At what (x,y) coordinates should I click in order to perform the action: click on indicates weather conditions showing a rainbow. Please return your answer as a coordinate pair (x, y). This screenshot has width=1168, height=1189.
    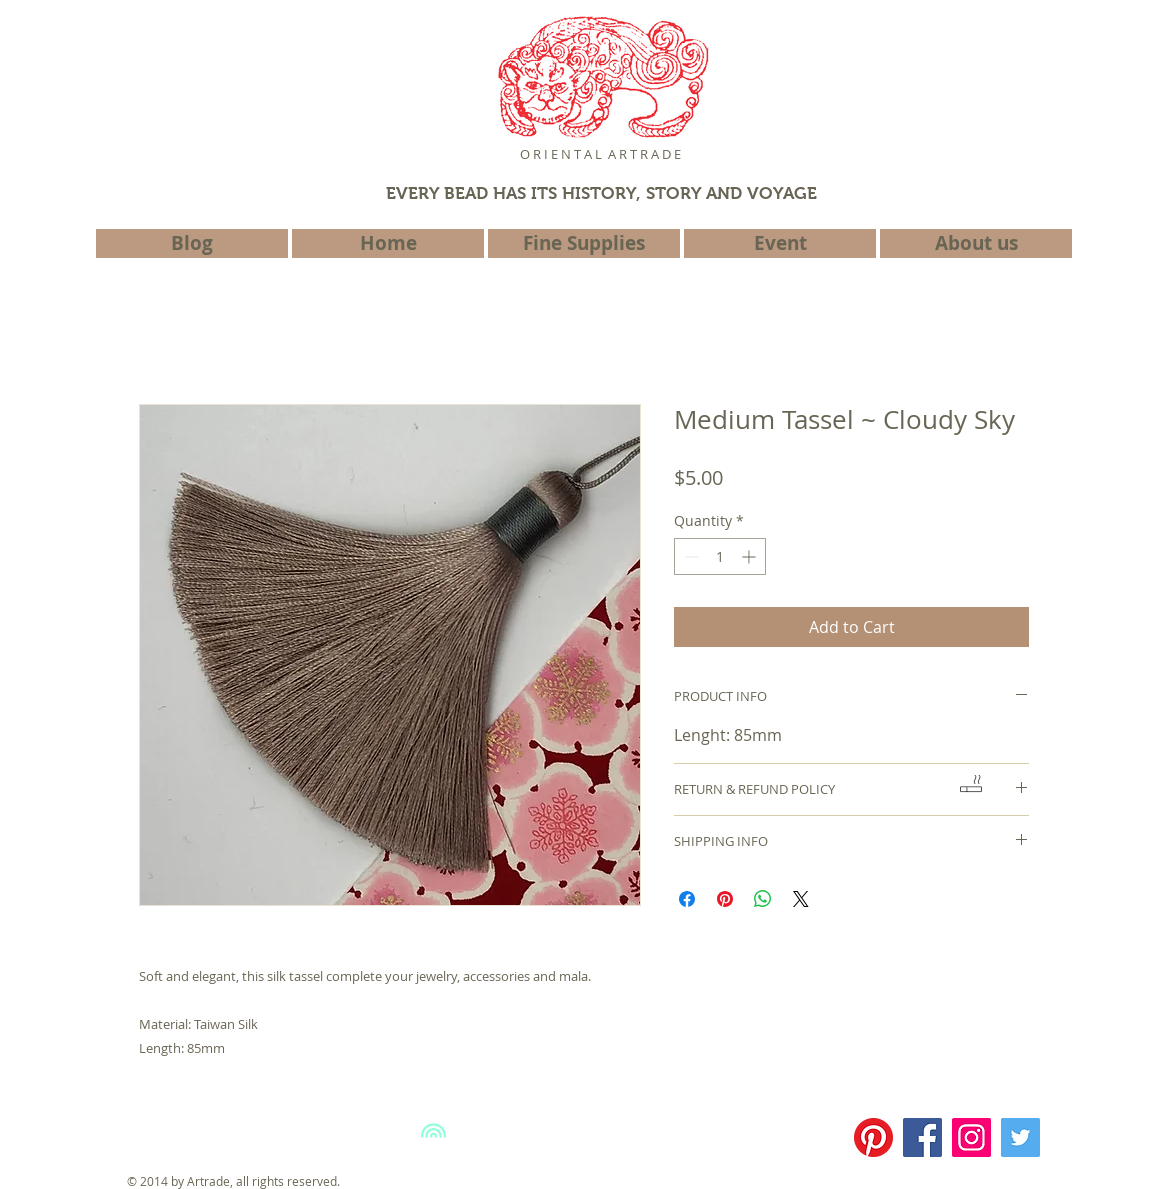
    Looking at the image, I should click on (433, 1131).